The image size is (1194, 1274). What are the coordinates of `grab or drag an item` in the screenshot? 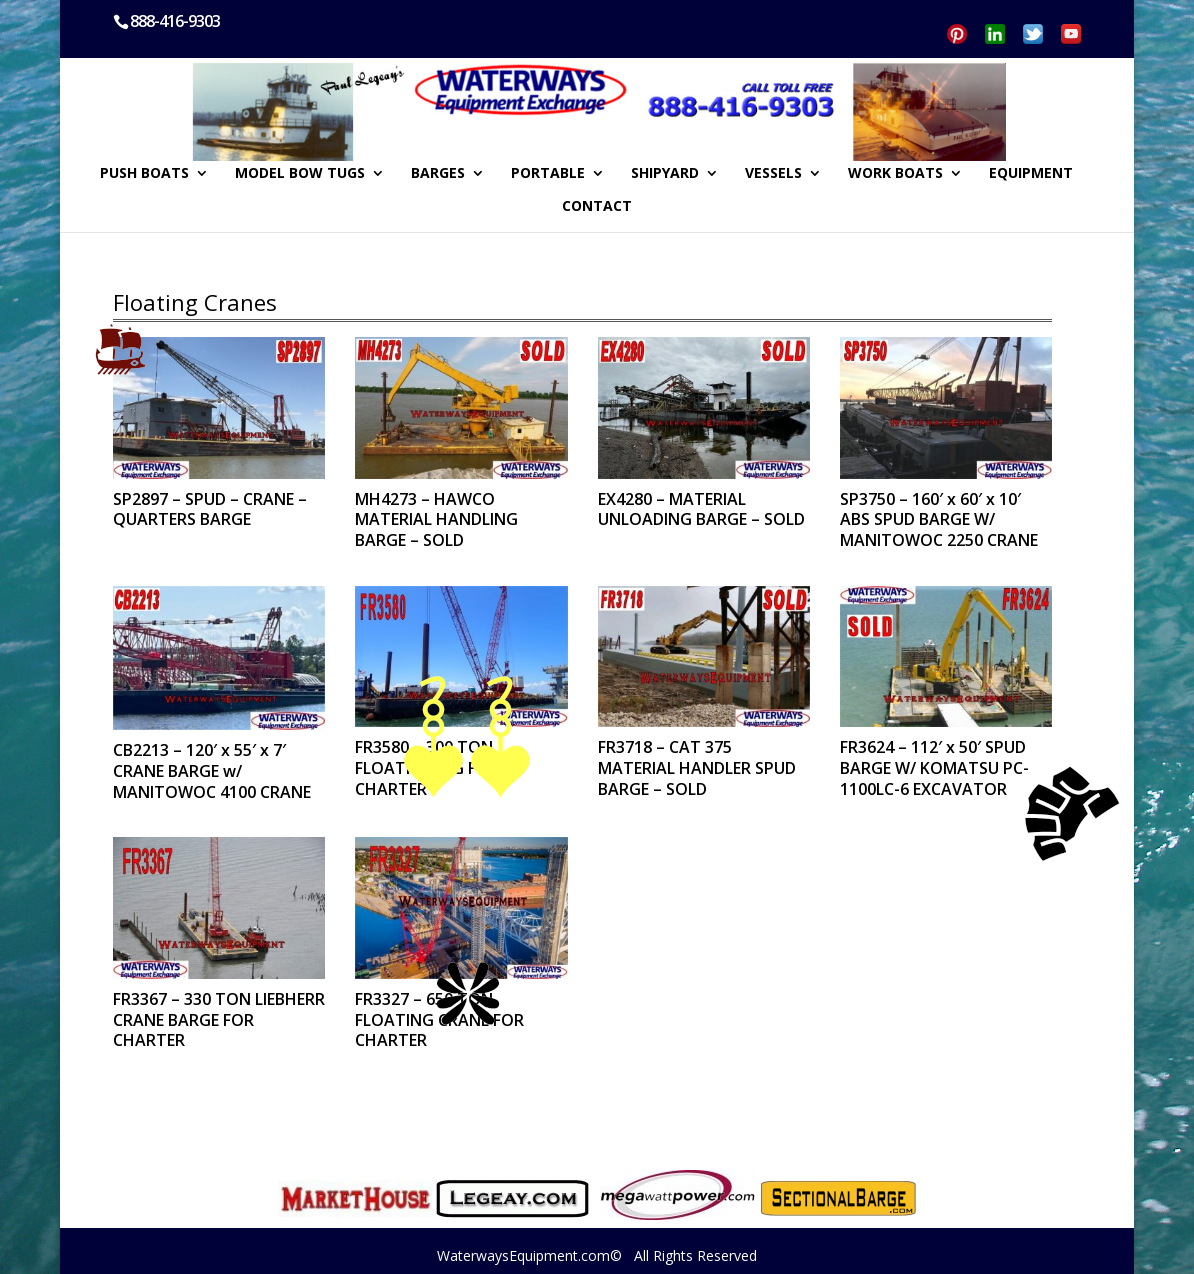 It's located at (1072, 813).